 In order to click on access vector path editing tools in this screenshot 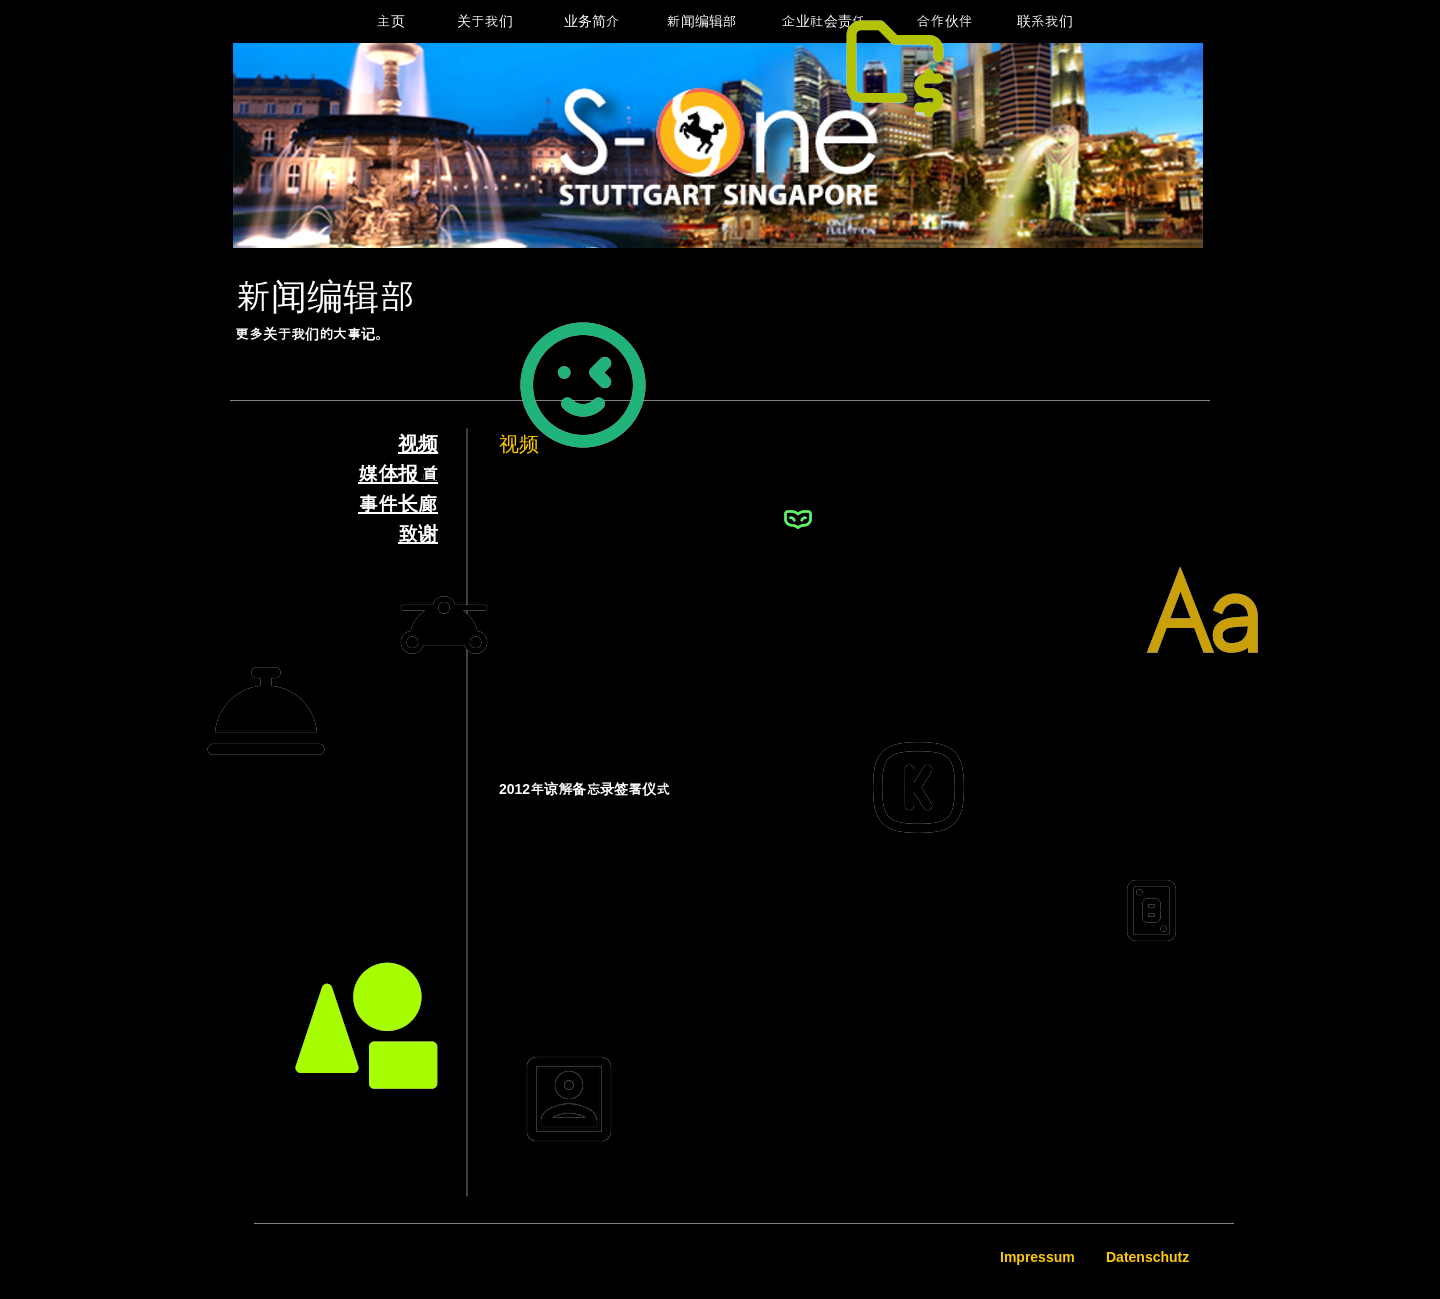, I will do `click(444, 625)`.